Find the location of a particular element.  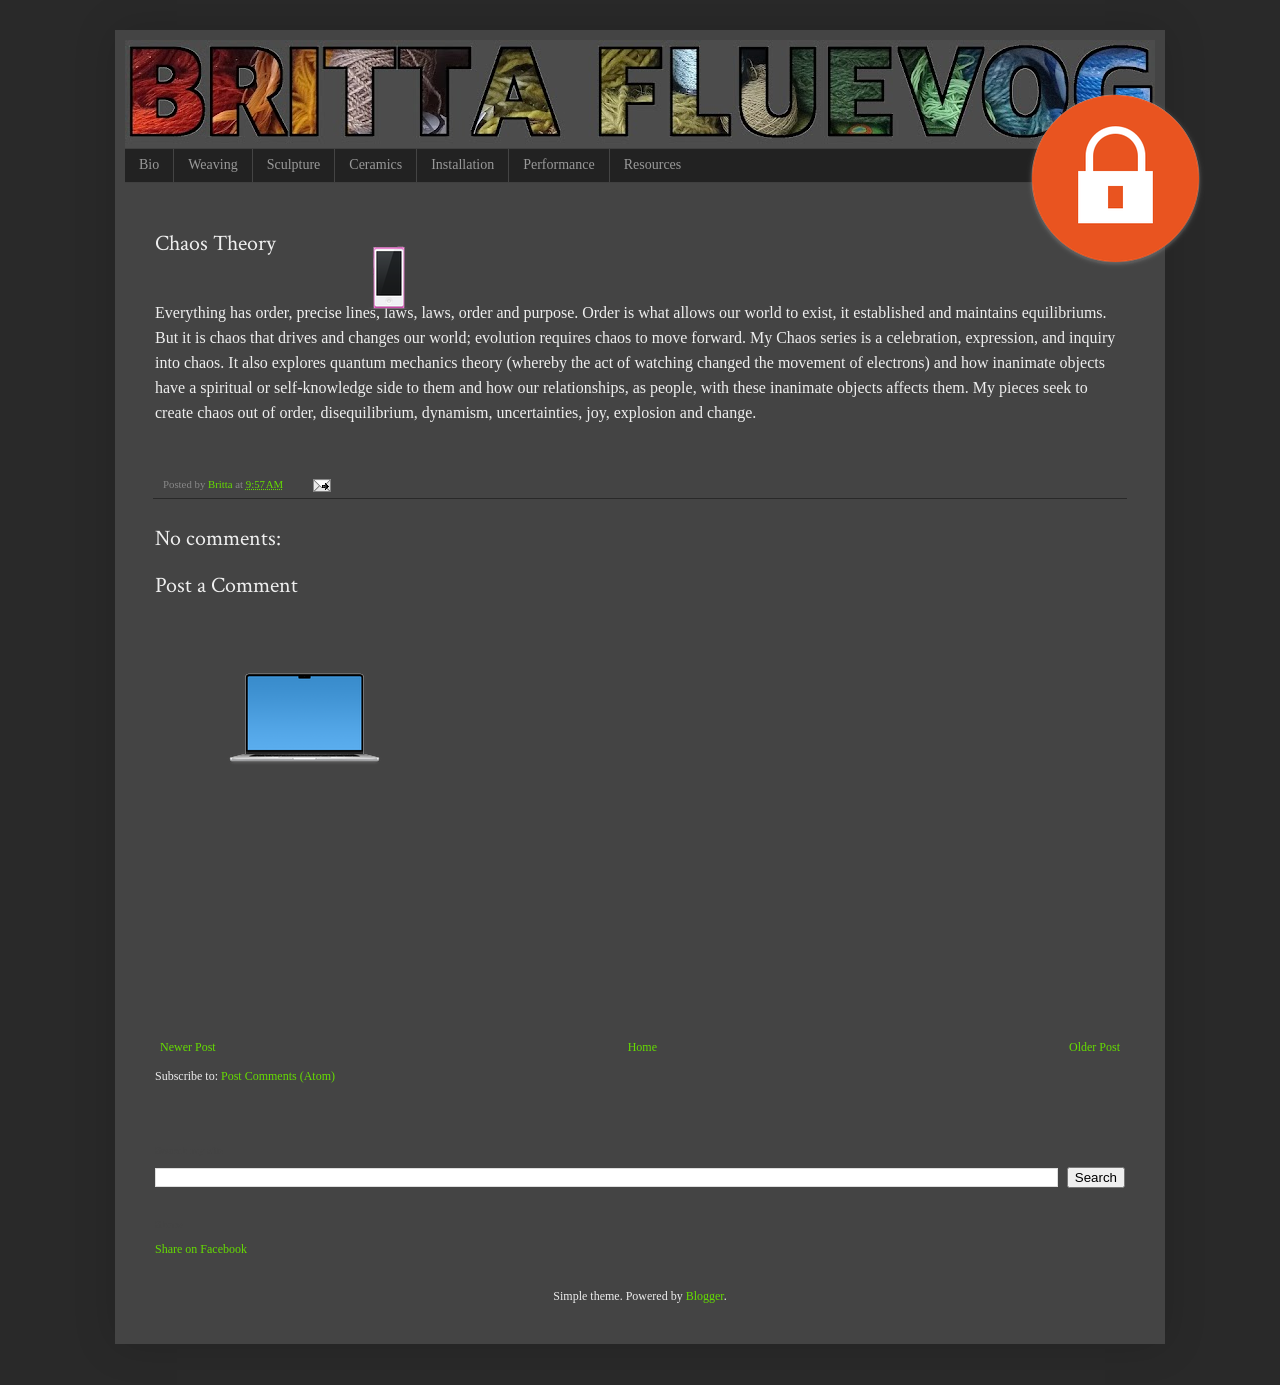

iPod nano device connected is located at coordinates (389, 278).